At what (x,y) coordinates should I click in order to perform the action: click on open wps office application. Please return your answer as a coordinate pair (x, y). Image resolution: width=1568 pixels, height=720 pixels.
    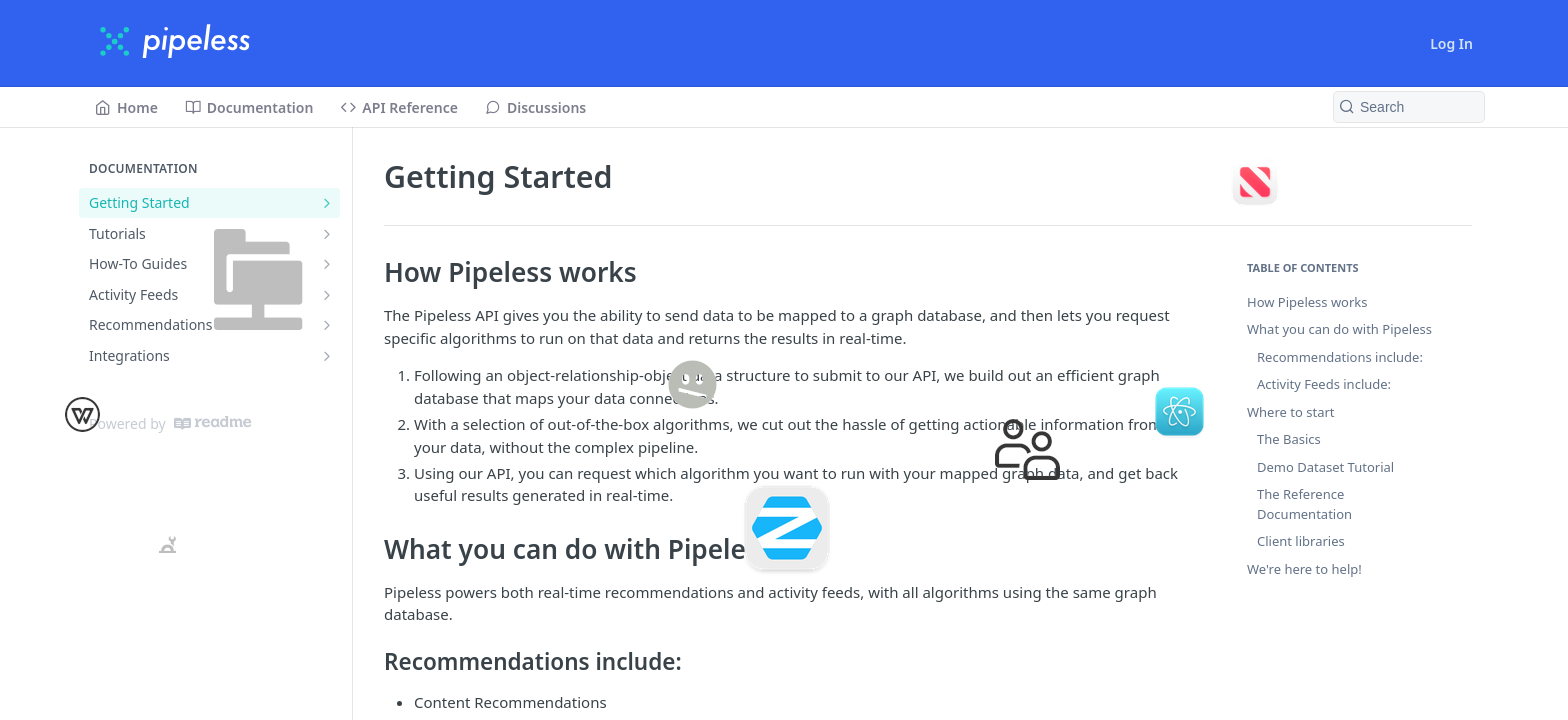
    Looking at the image, I should click on (82, 414).